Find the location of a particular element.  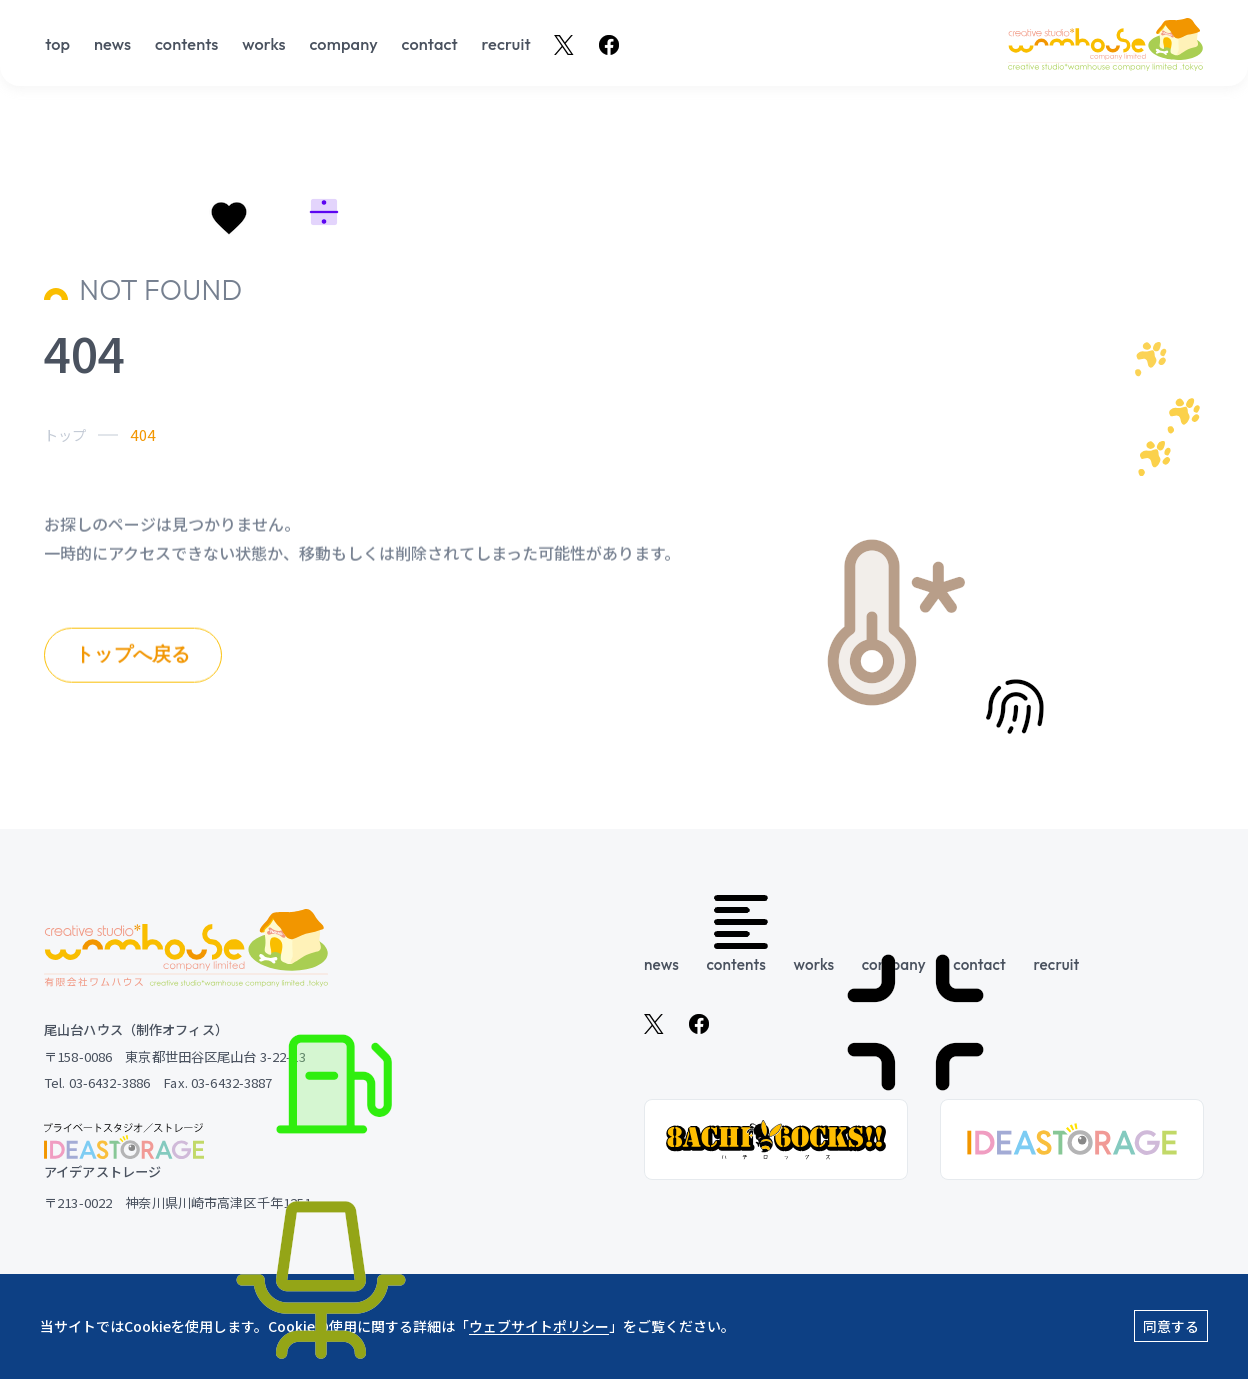

find nearby gas stations is located at coordinates (330, 1084).